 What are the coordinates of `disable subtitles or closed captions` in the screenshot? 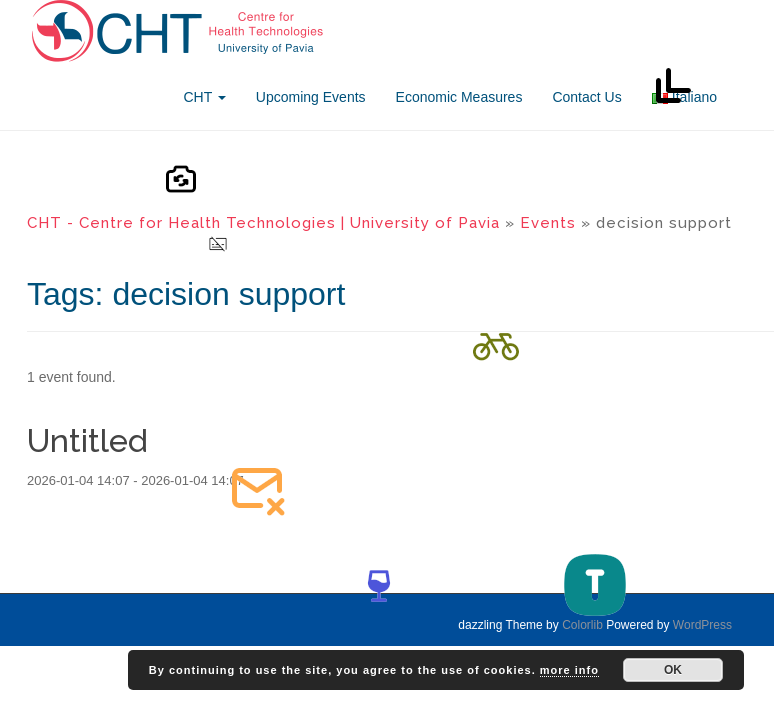 It's located at (218, 244).